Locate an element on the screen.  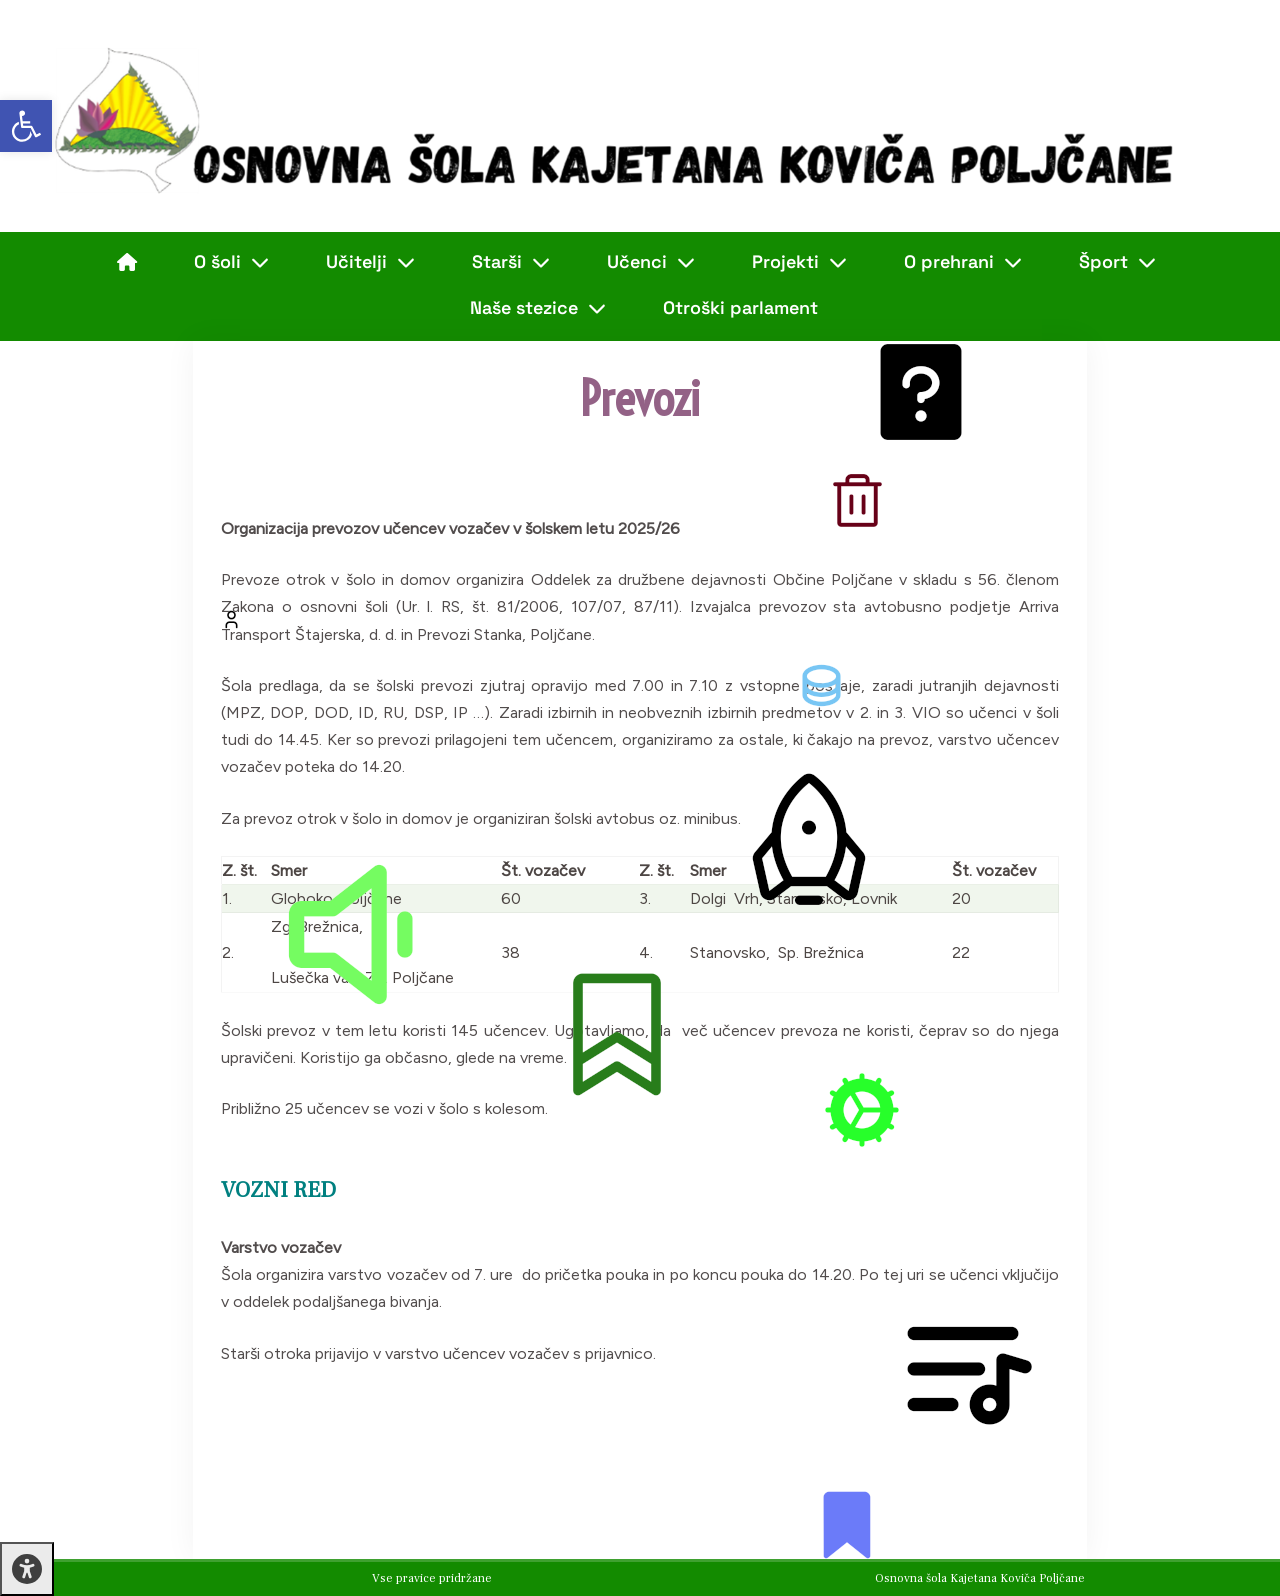
indicates a saved or bookmarked item is located at coordinates (847, 1525).